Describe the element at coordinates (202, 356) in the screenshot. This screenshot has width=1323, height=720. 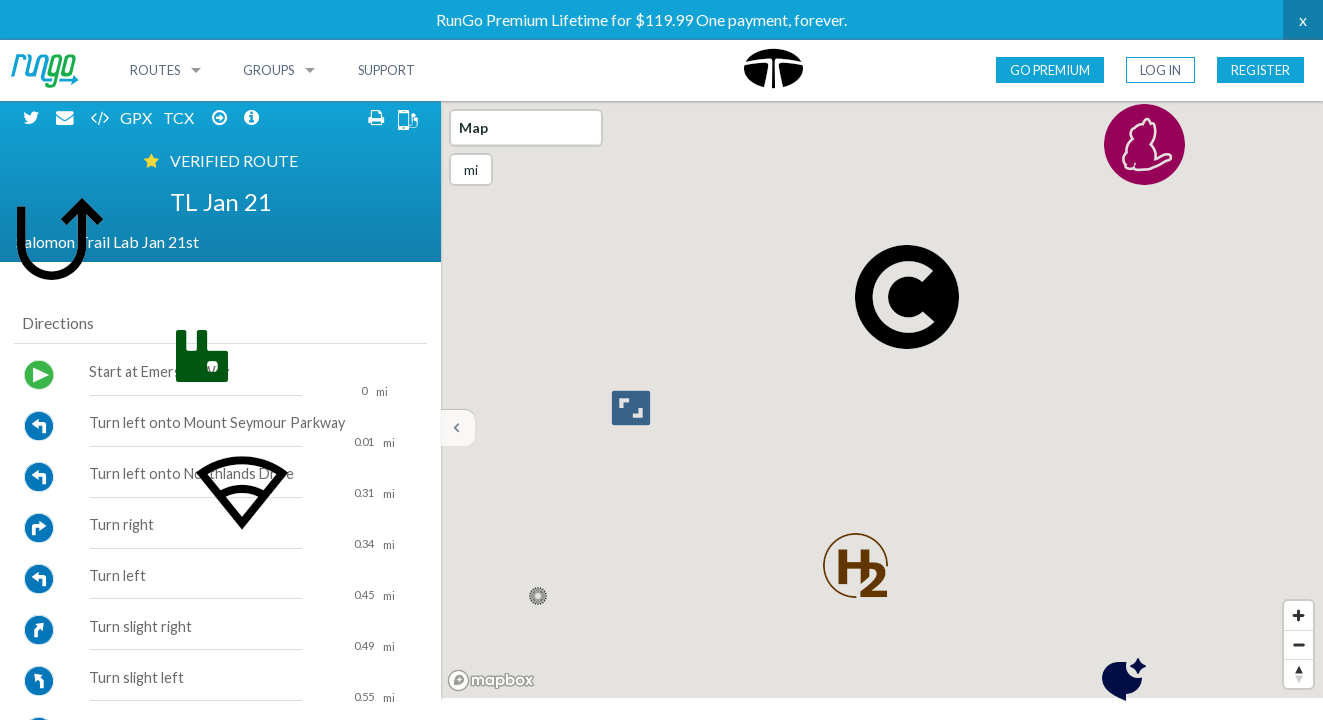
I see `rabbitmq messaging service logo` at that location.